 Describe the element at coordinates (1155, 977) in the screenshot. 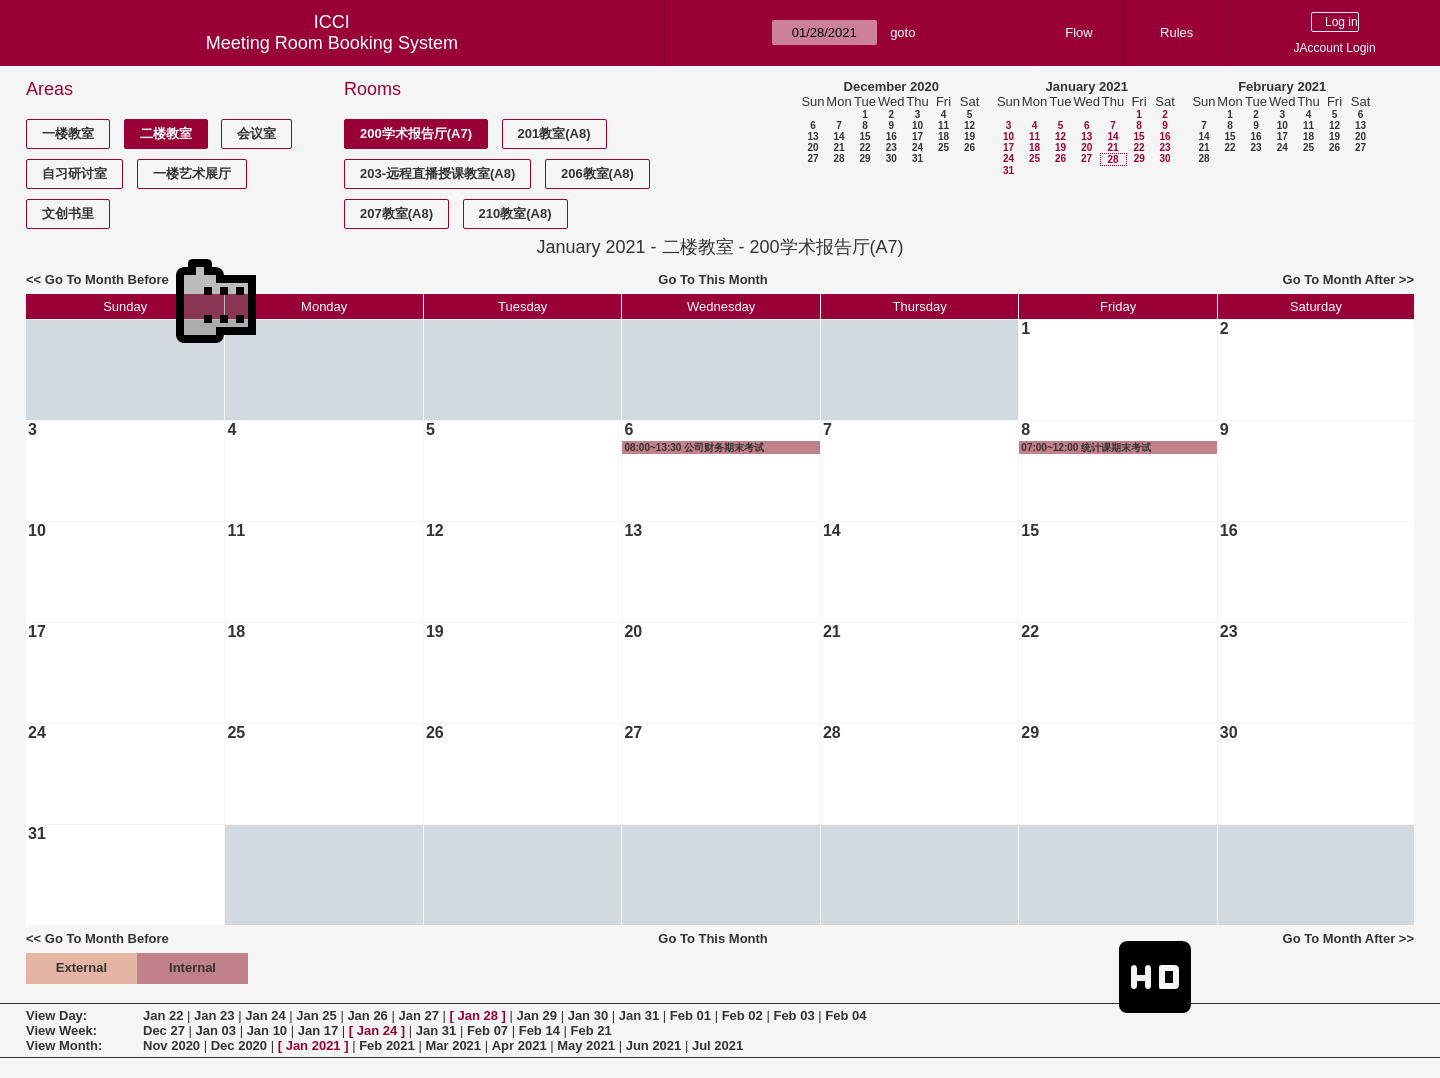

I see `indicates high definition video quality available` at that location.